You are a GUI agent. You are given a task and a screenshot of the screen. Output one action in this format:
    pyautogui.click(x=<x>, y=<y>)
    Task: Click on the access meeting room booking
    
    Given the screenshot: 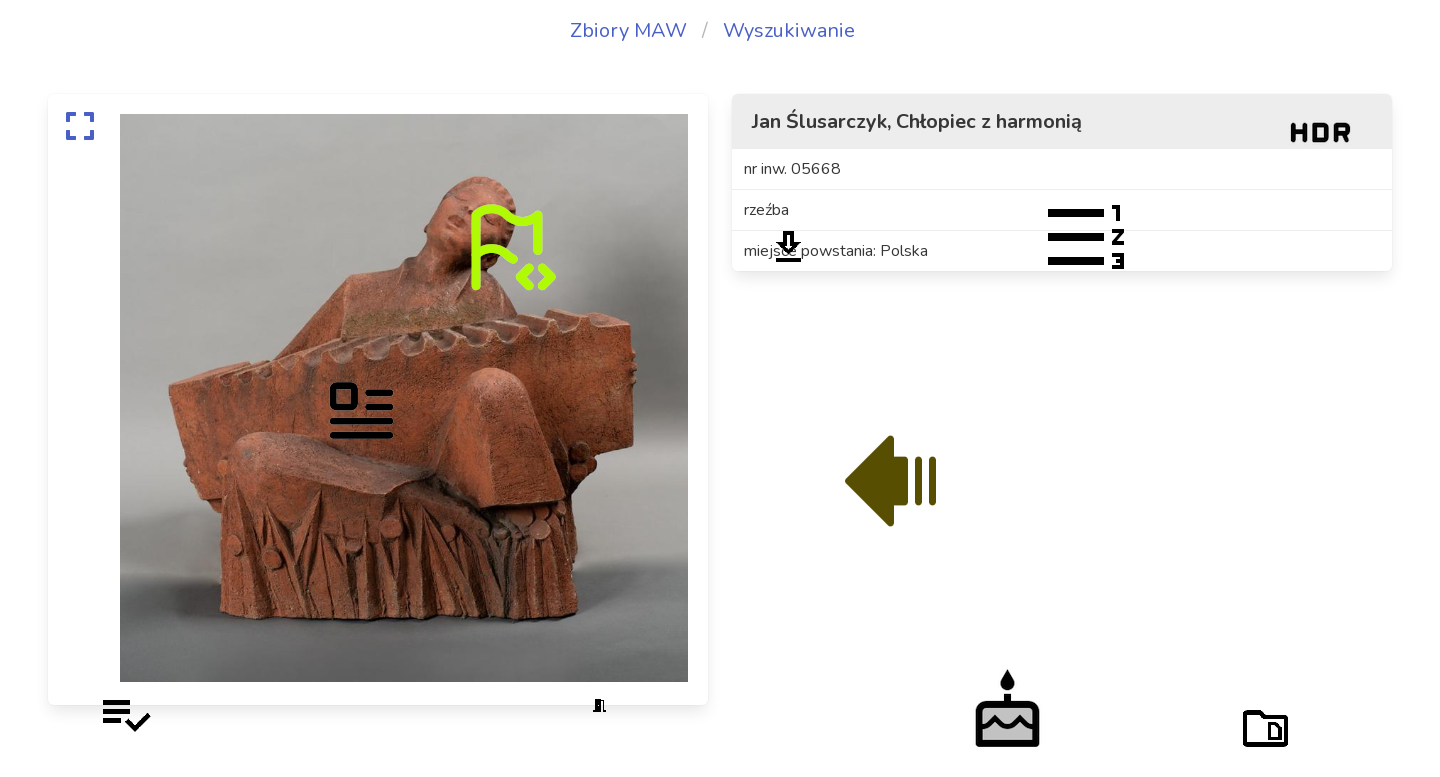 What is the action you would take?
    pyautogui.click(x=599, y=705)
    